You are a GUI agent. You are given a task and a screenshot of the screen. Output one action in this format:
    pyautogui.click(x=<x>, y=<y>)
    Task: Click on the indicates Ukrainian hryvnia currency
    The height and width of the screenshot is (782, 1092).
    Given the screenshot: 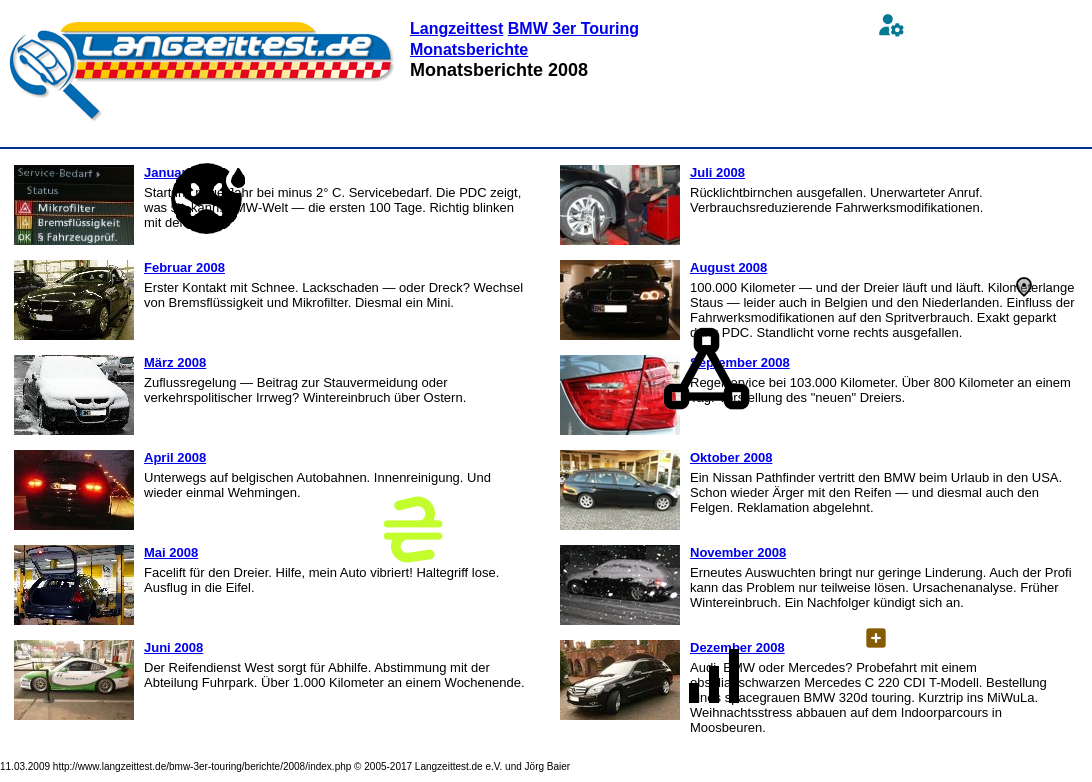 What is the action you would take?
    pyautogui.click(x=413, y=530)
    